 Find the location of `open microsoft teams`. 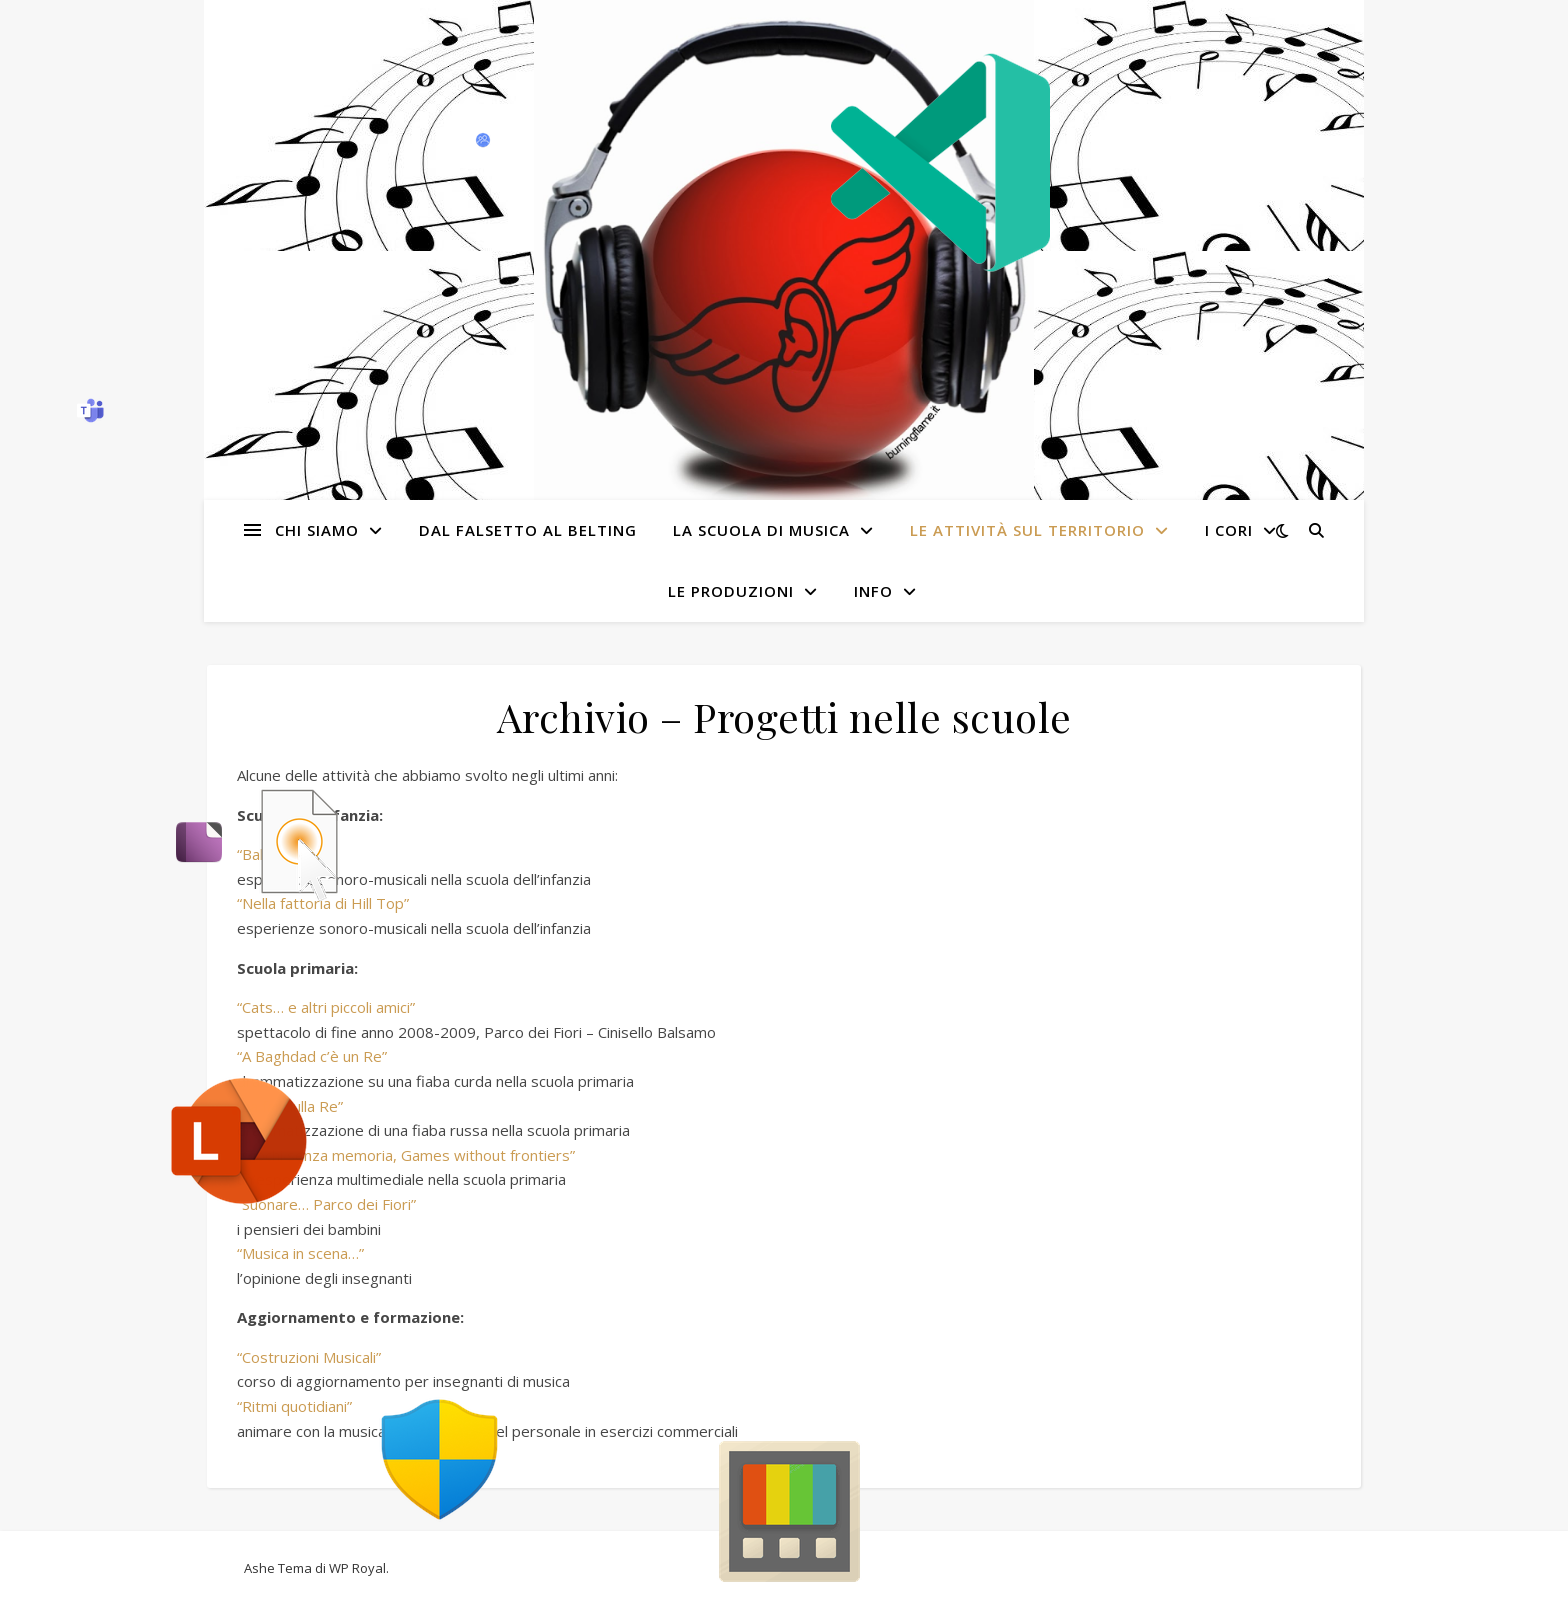

open microsoft teams is located at coordinates (90, 410).